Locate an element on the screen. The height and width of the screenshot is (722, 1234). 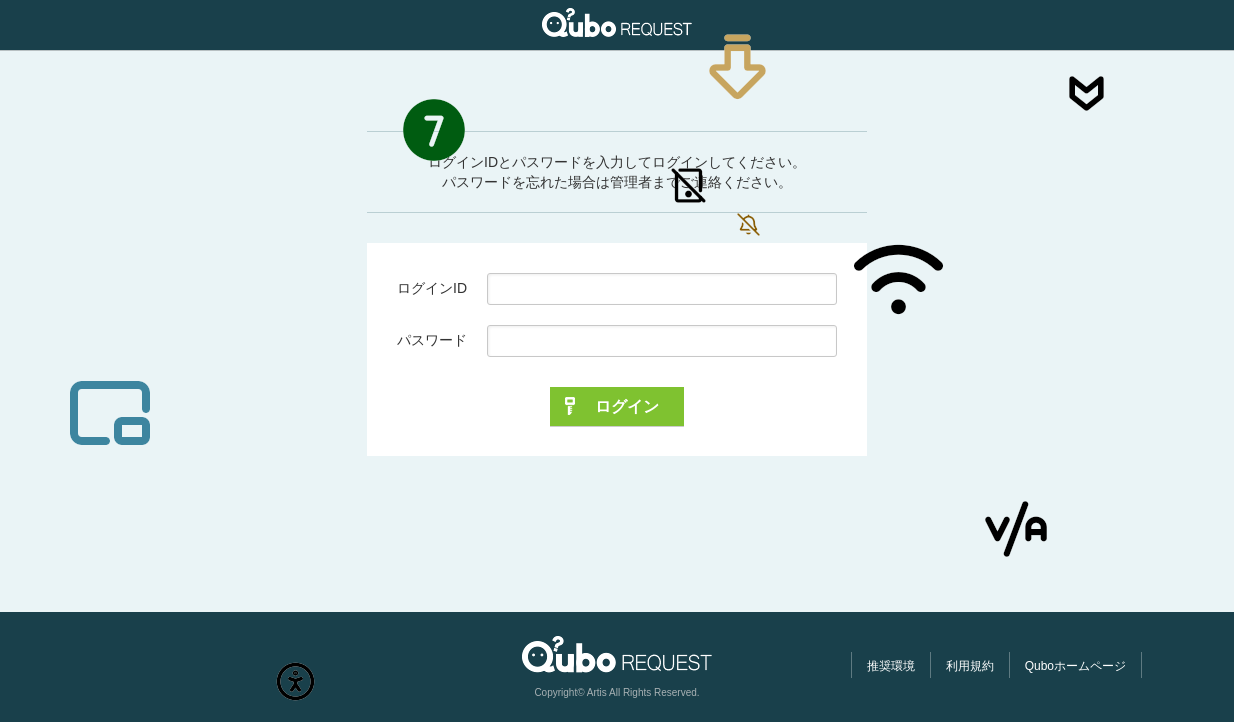
mute notifications is located at coordinates (748, 224).